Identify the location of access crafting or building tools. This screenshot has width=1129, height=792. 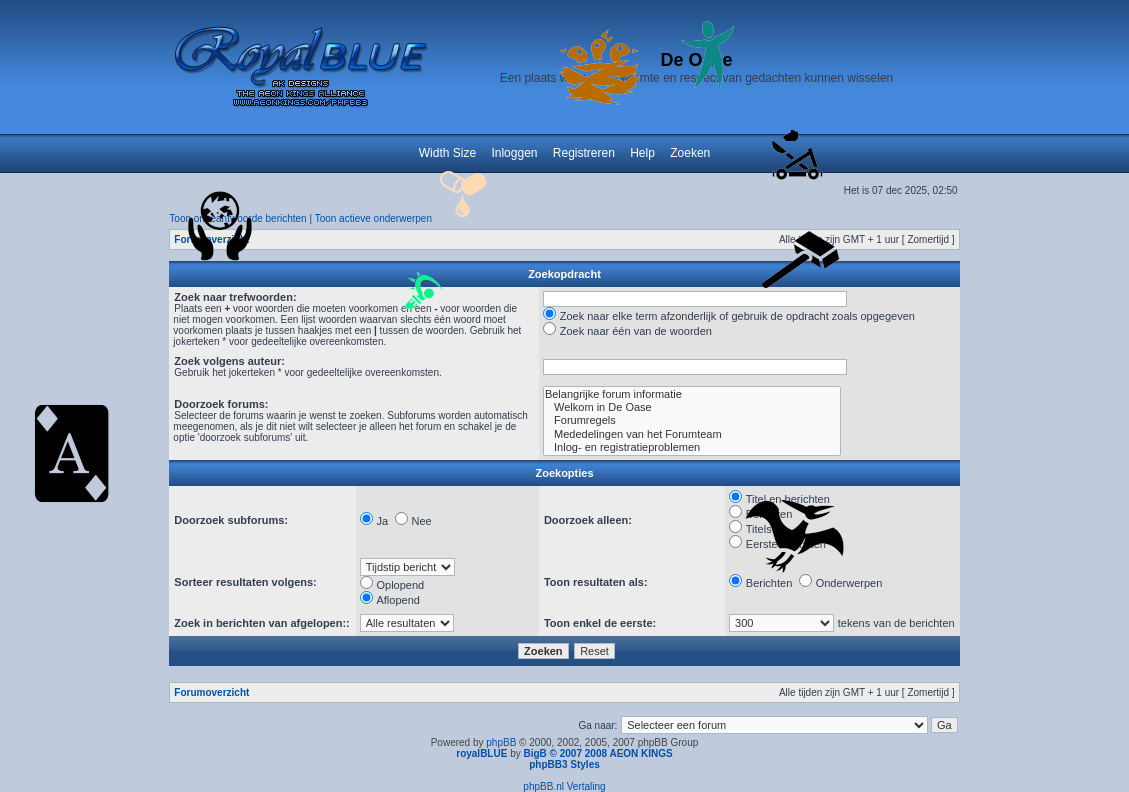
(800, 259).